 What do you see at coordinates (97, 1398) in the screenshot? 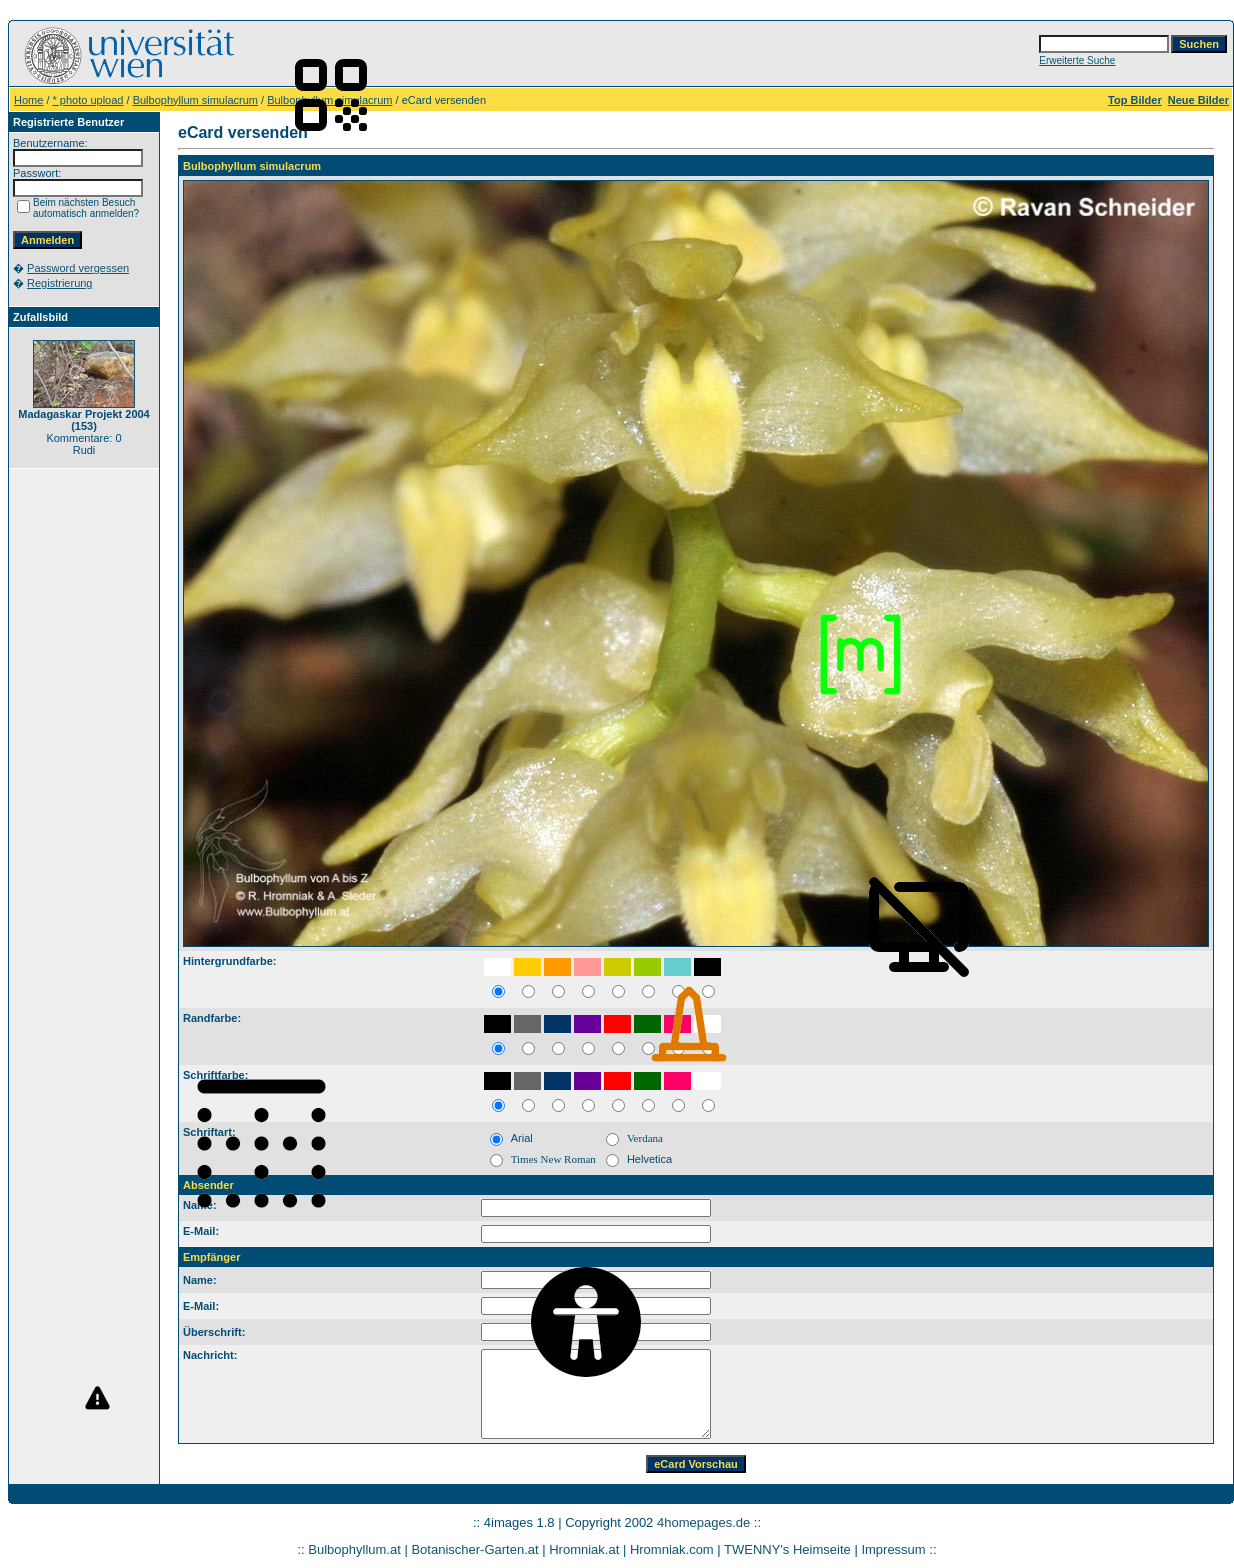
I see `indicates a warning or important alert` at bounding box center [97, 1398].